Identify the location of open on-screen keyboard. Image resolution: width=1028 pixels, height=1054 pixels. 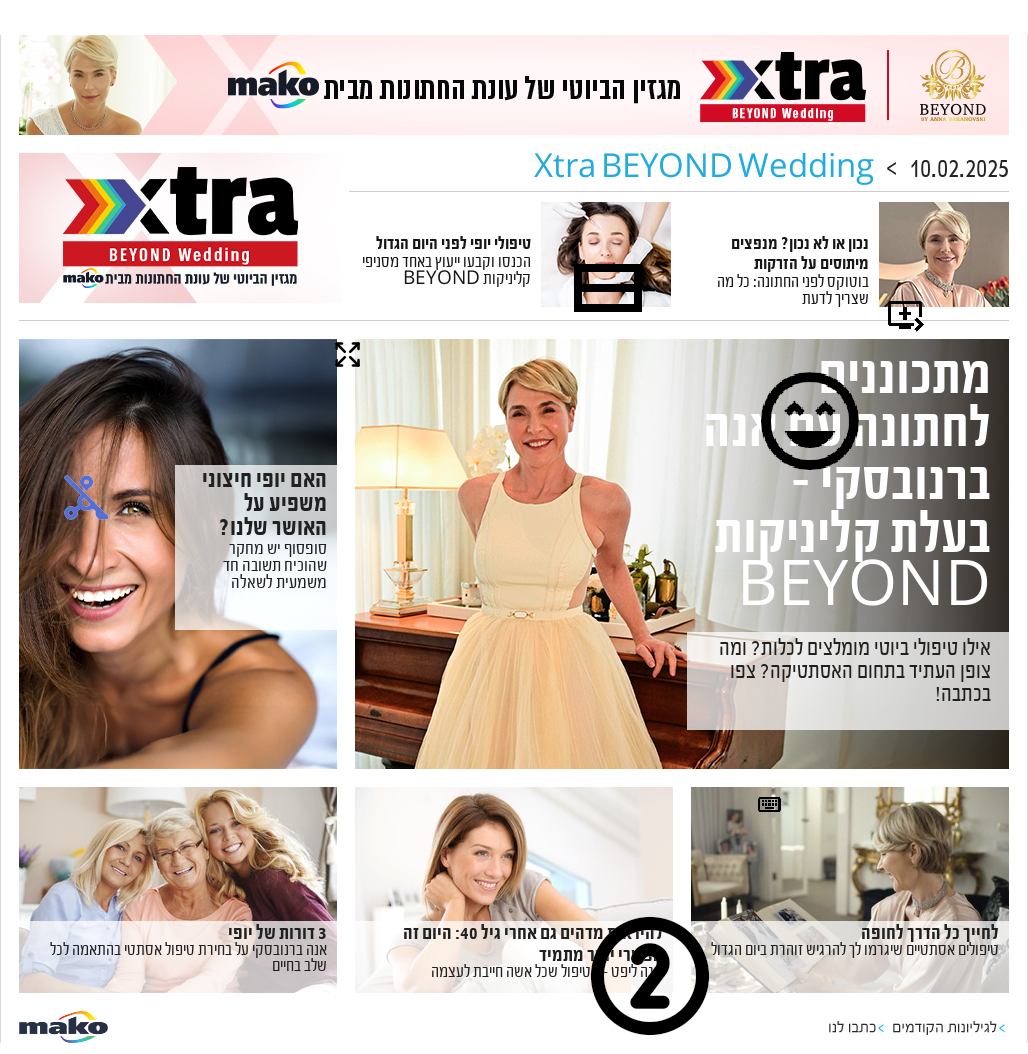
(769, 804).